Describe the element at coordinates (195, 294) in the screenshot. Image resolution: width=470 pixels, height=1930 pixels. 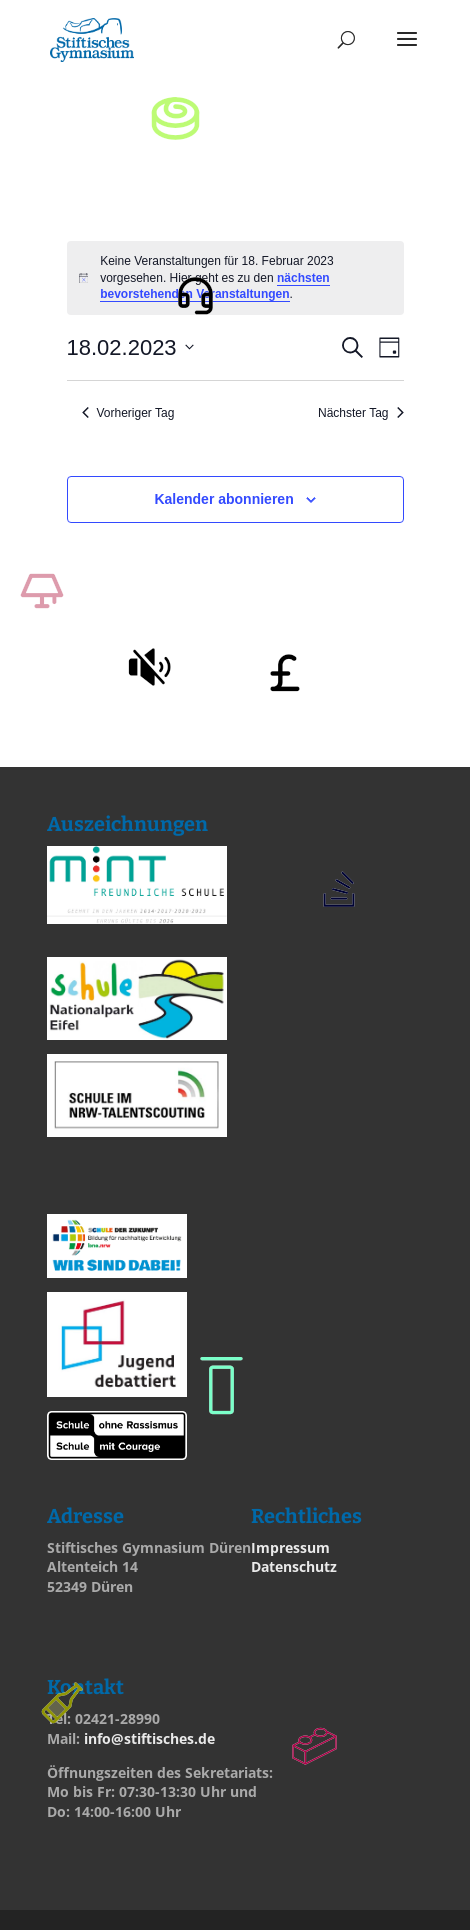
I see `contact customer support` at that location.